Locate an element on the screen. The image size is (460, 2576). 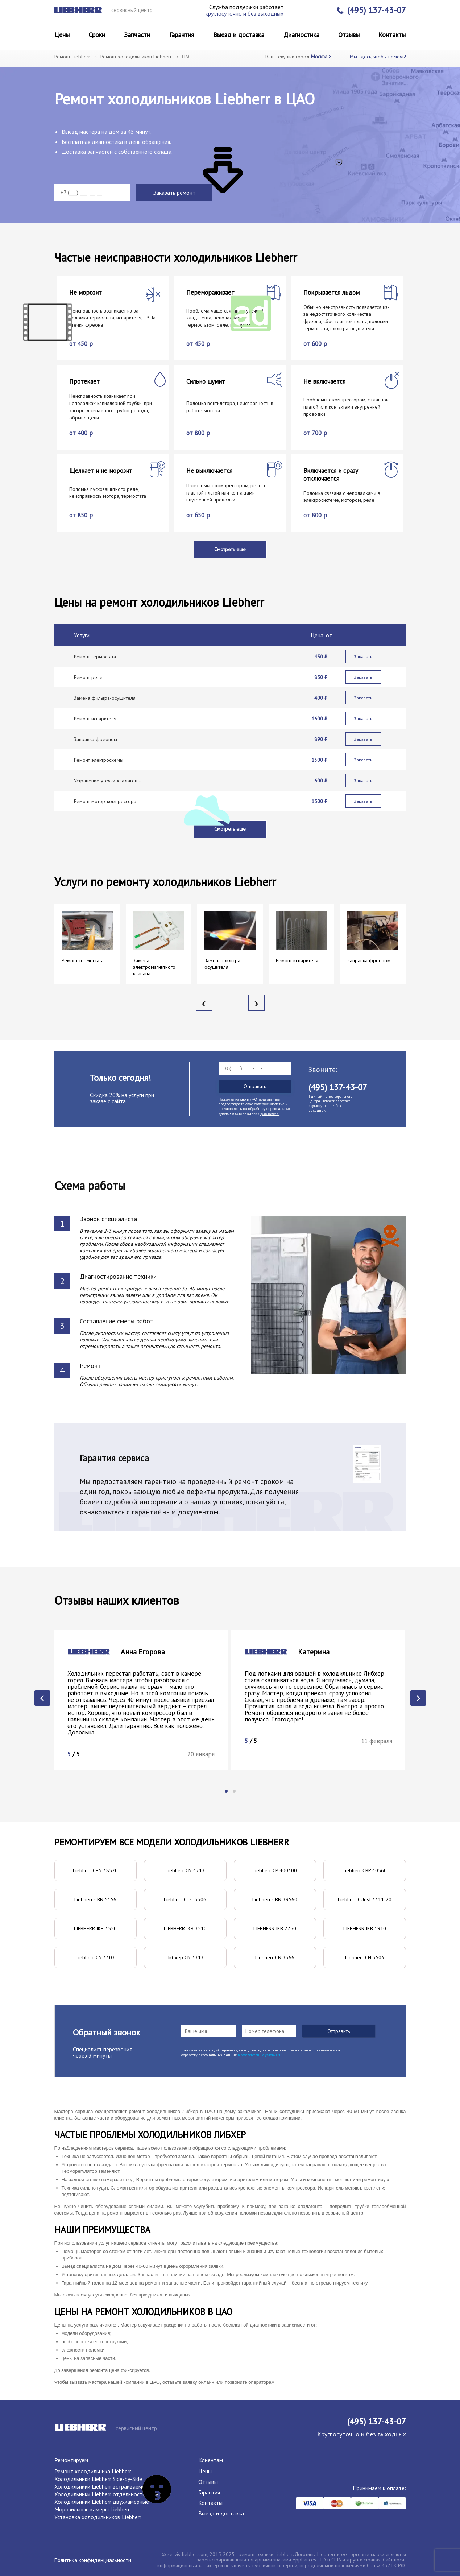
Adversal advertising platform logo is located at coordinates (251, 313).